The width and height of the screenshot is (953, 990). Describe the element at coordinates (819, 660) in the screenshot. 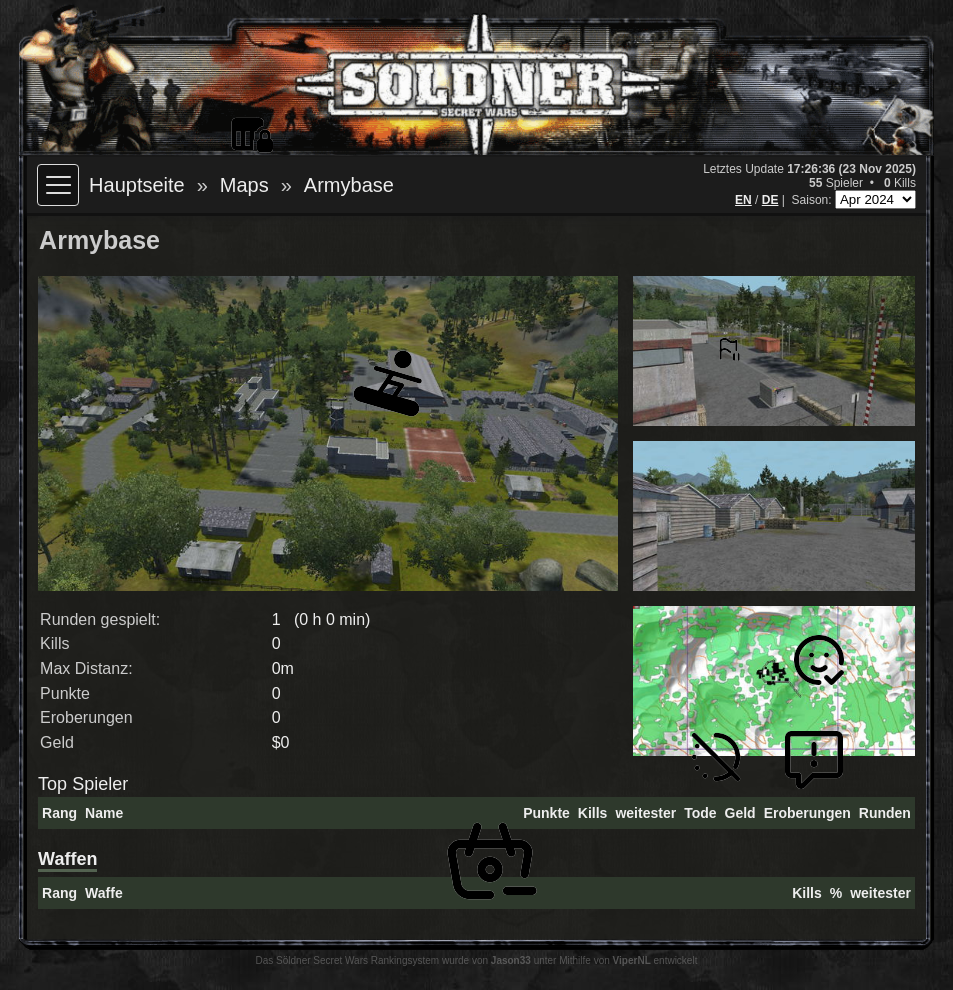

I see `confirm mood or emotional check-in` at that location.